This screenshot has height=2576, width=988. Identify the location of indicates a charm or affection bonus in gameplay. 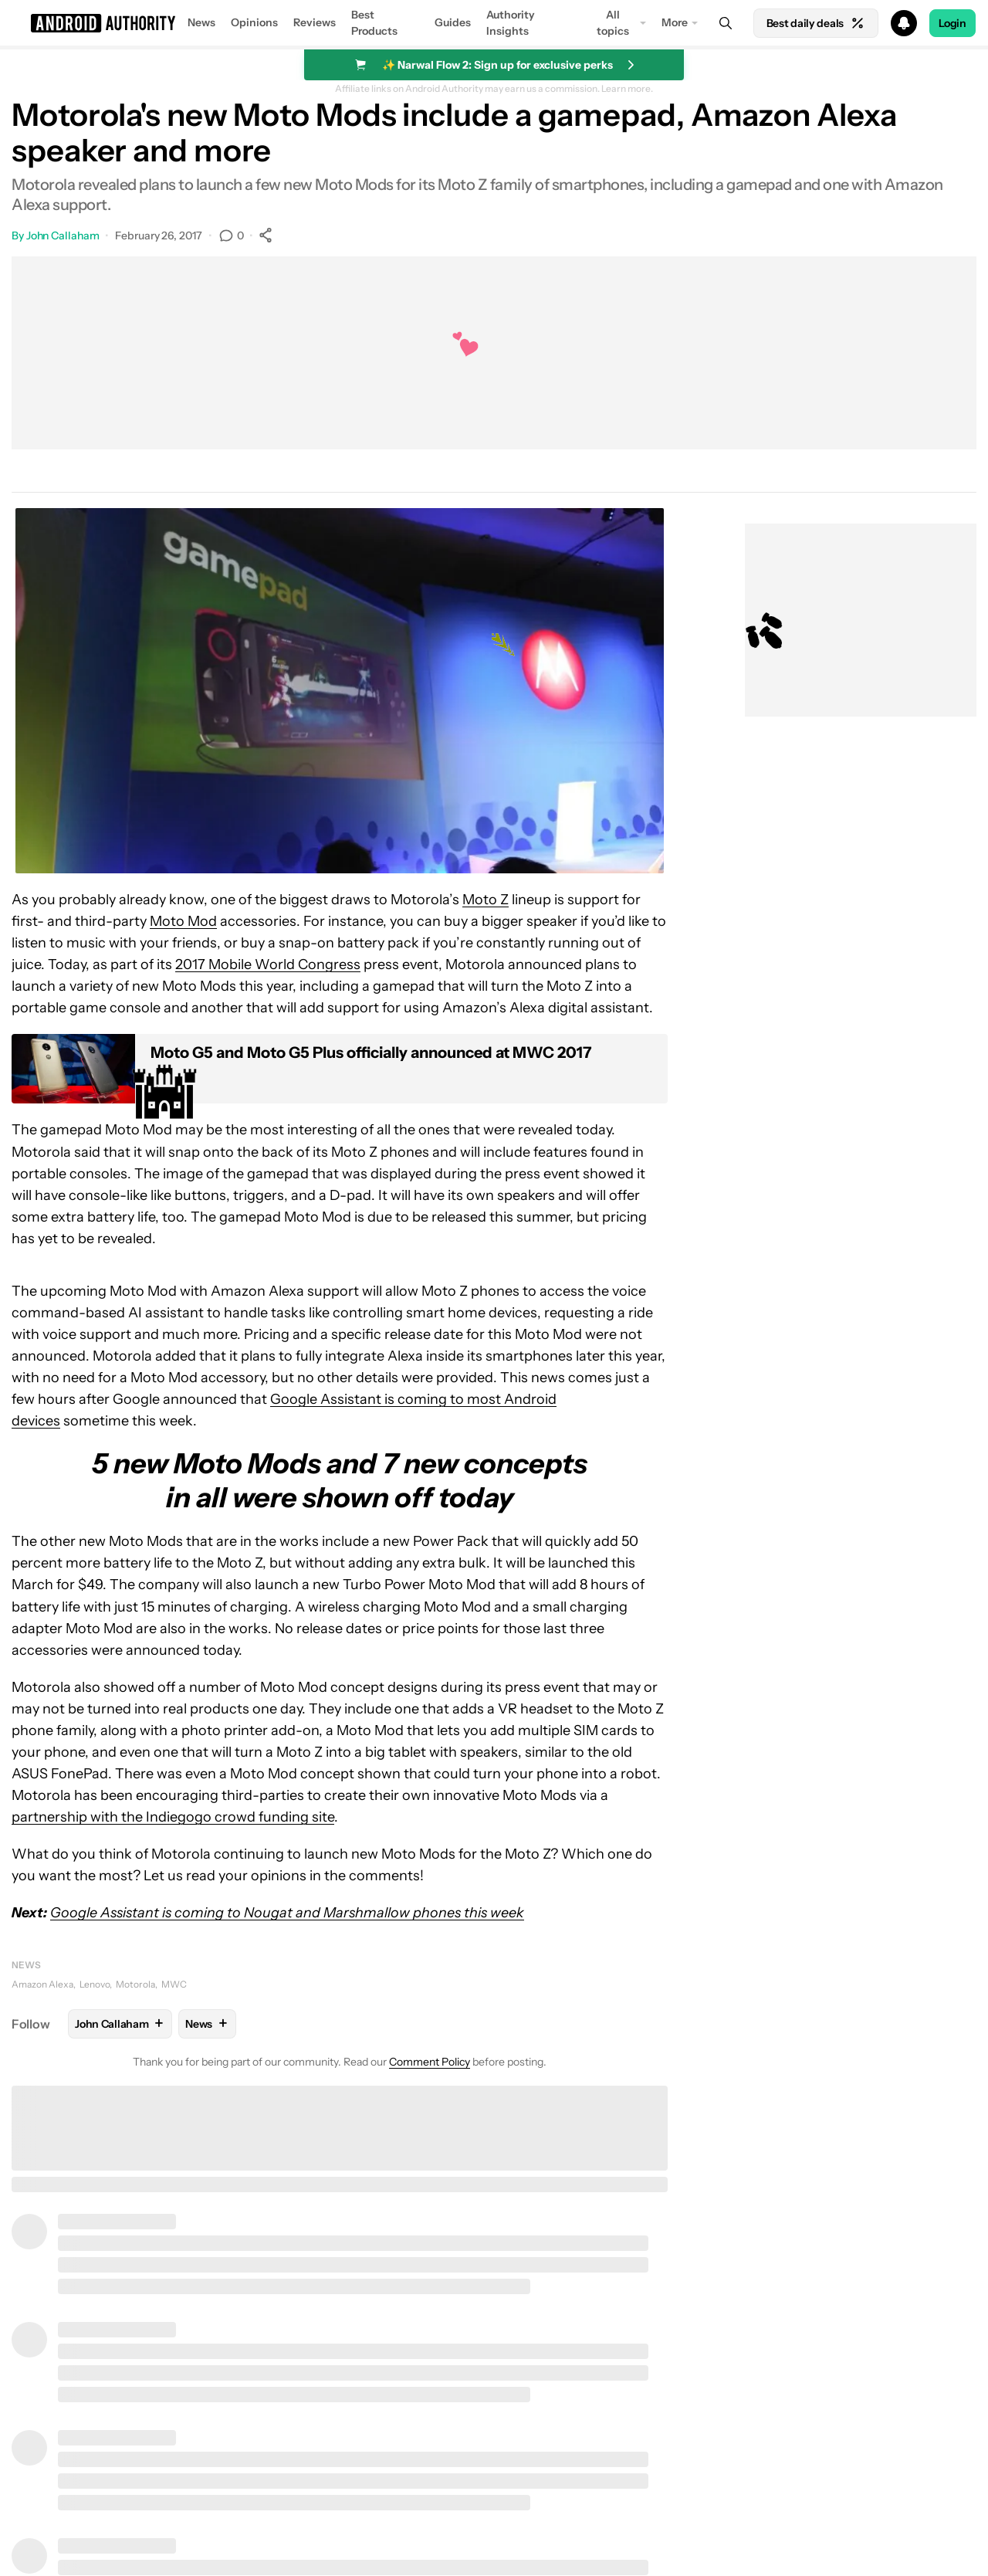
(465, 344).